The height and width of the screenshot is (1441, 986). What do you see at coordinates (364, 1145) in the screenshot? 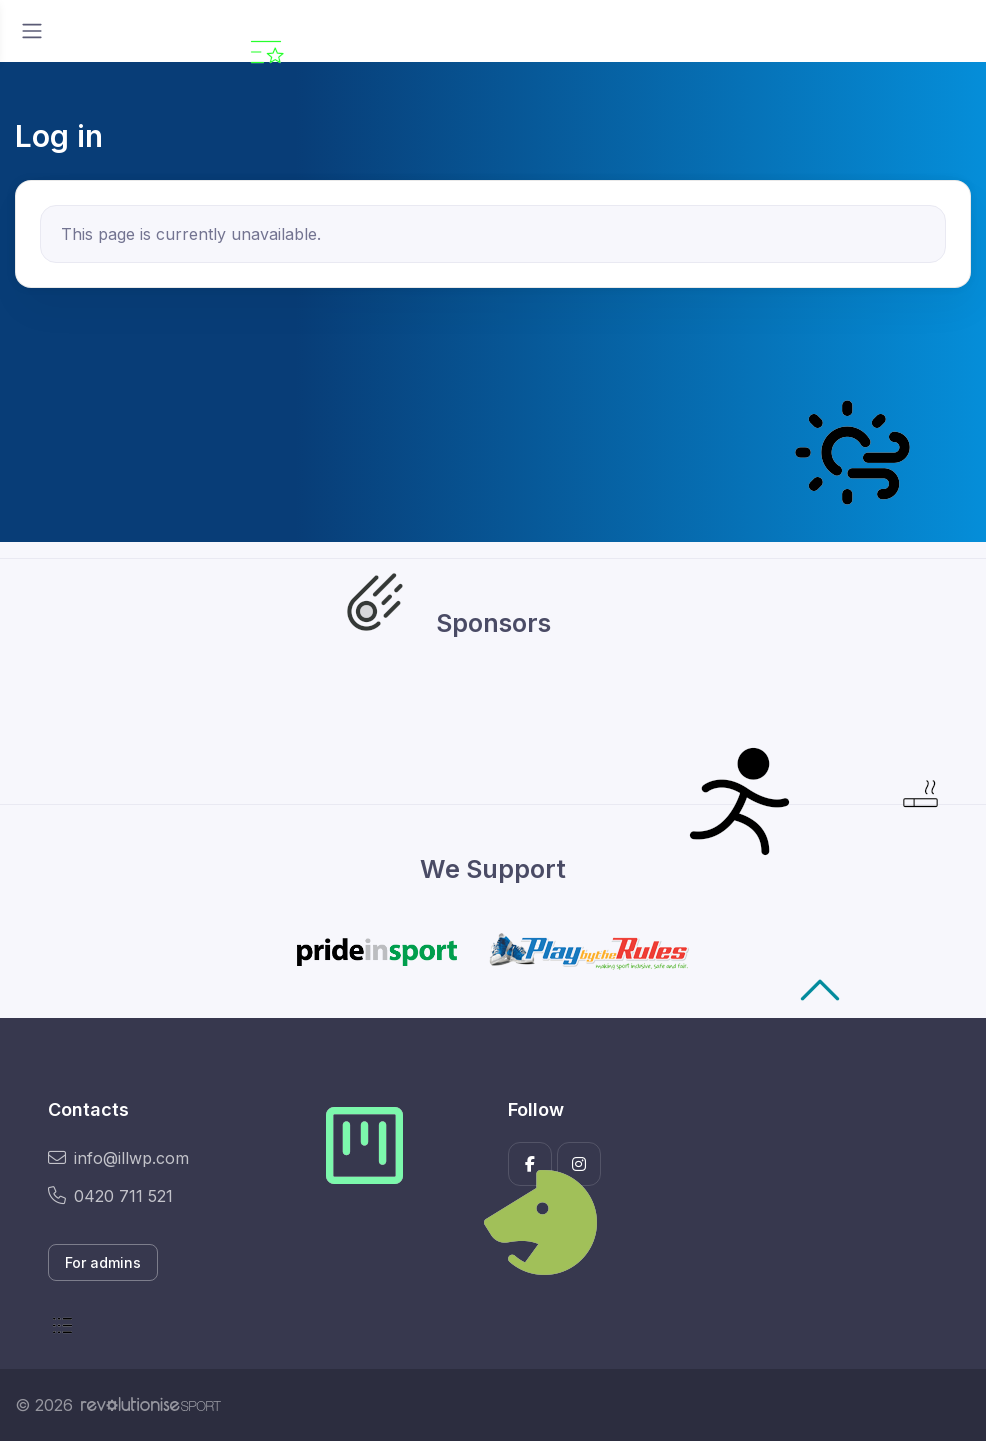
I see `open project board or kanban view` at bounding box center [364, 1145].